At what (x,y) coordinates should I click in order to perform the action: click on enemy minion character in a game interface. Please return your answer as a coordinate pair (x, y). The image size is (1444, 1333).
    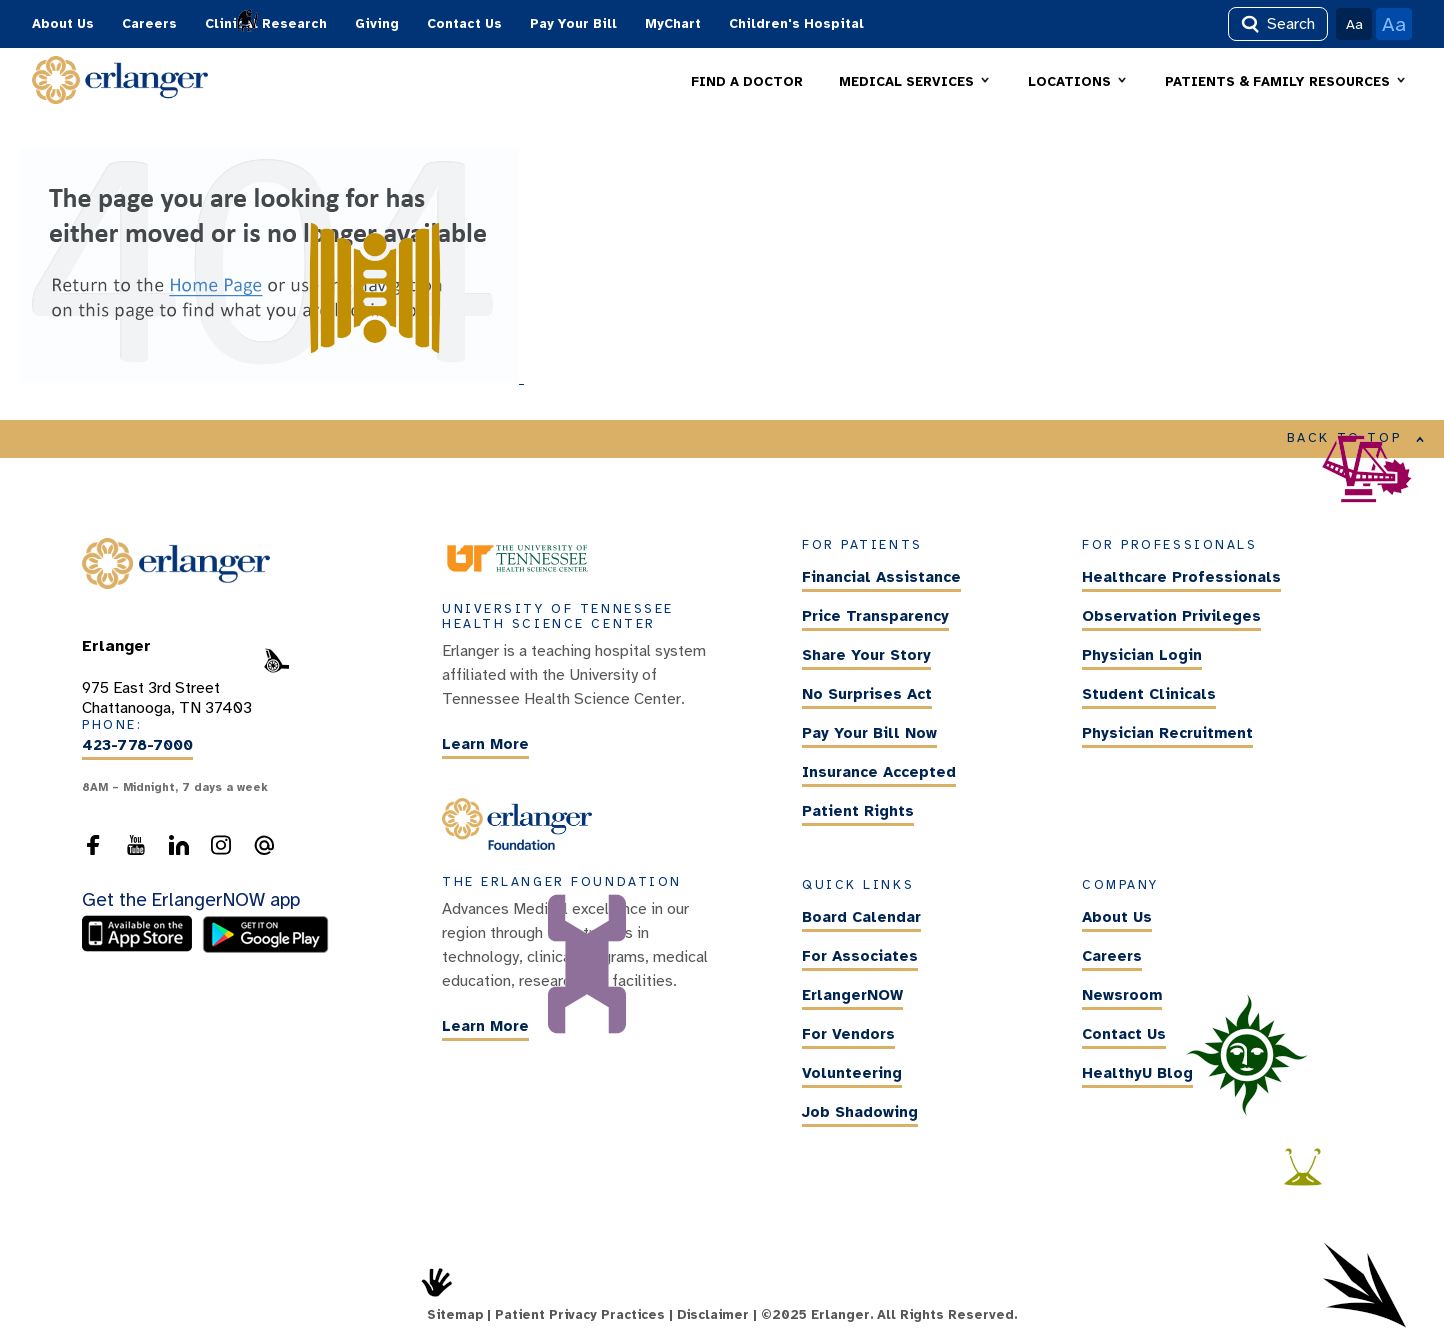
    Looking at the image, I should click on (247, 20).